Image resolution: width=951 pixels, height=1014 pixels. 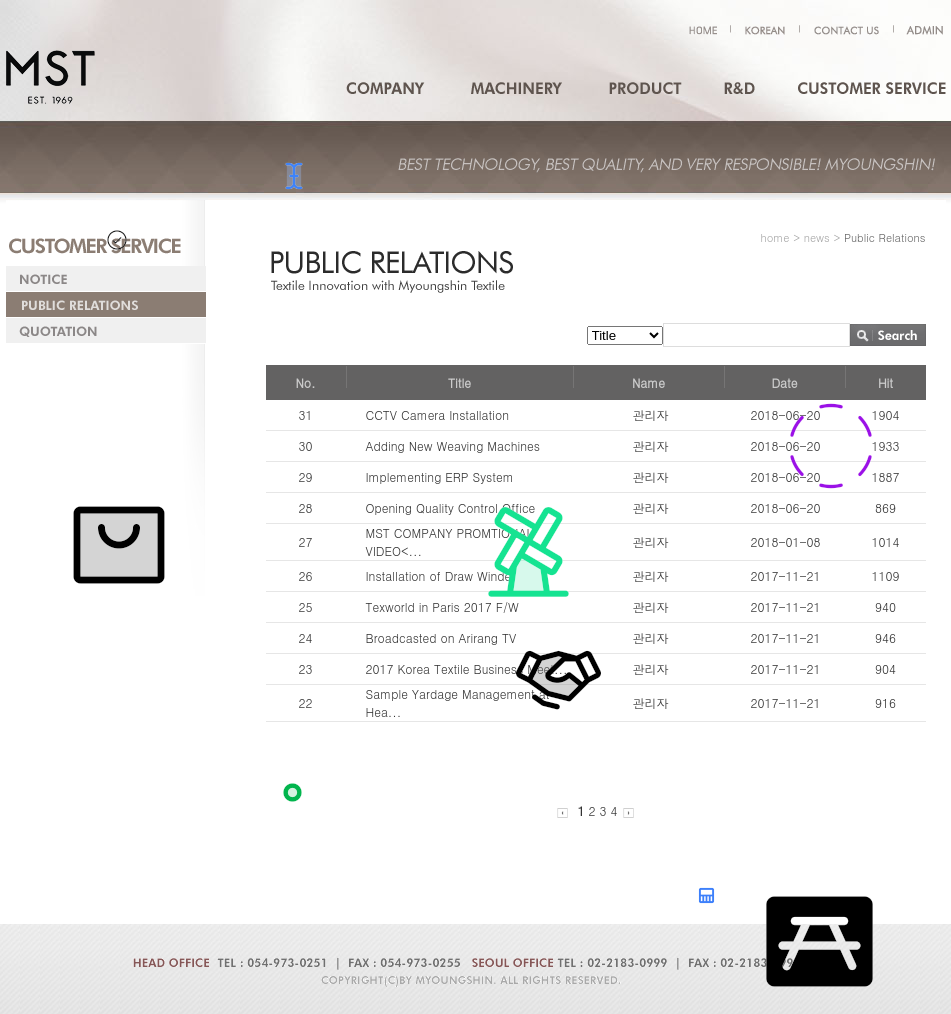 What do you see at coordinates (117, 240) in the screenshot?
I see `indicates task or action completed successfully` at bounding box center [117, 240].